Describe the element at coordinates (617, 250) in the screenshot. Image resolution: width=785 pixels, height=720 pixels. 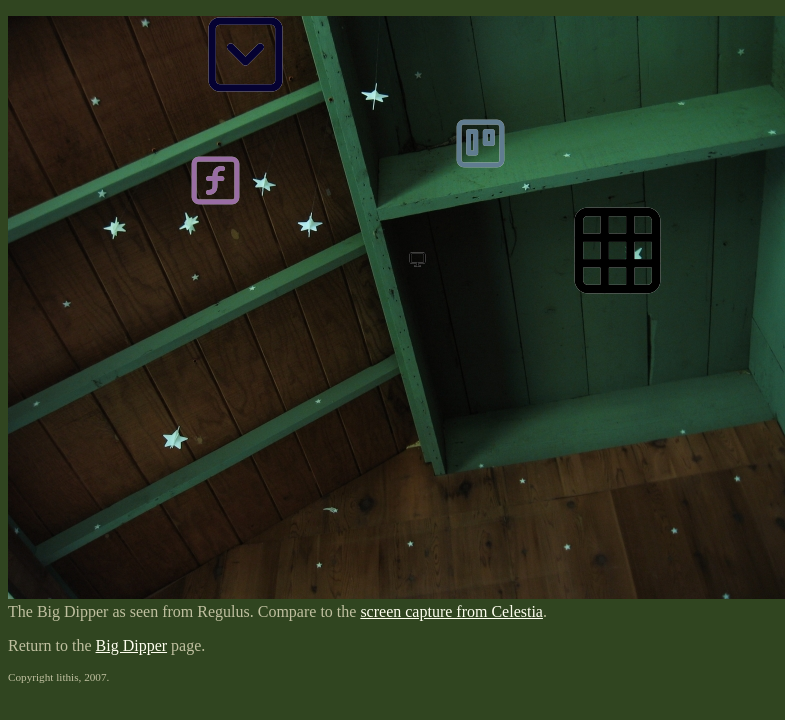
I see `switch to grid view layout` at that location.